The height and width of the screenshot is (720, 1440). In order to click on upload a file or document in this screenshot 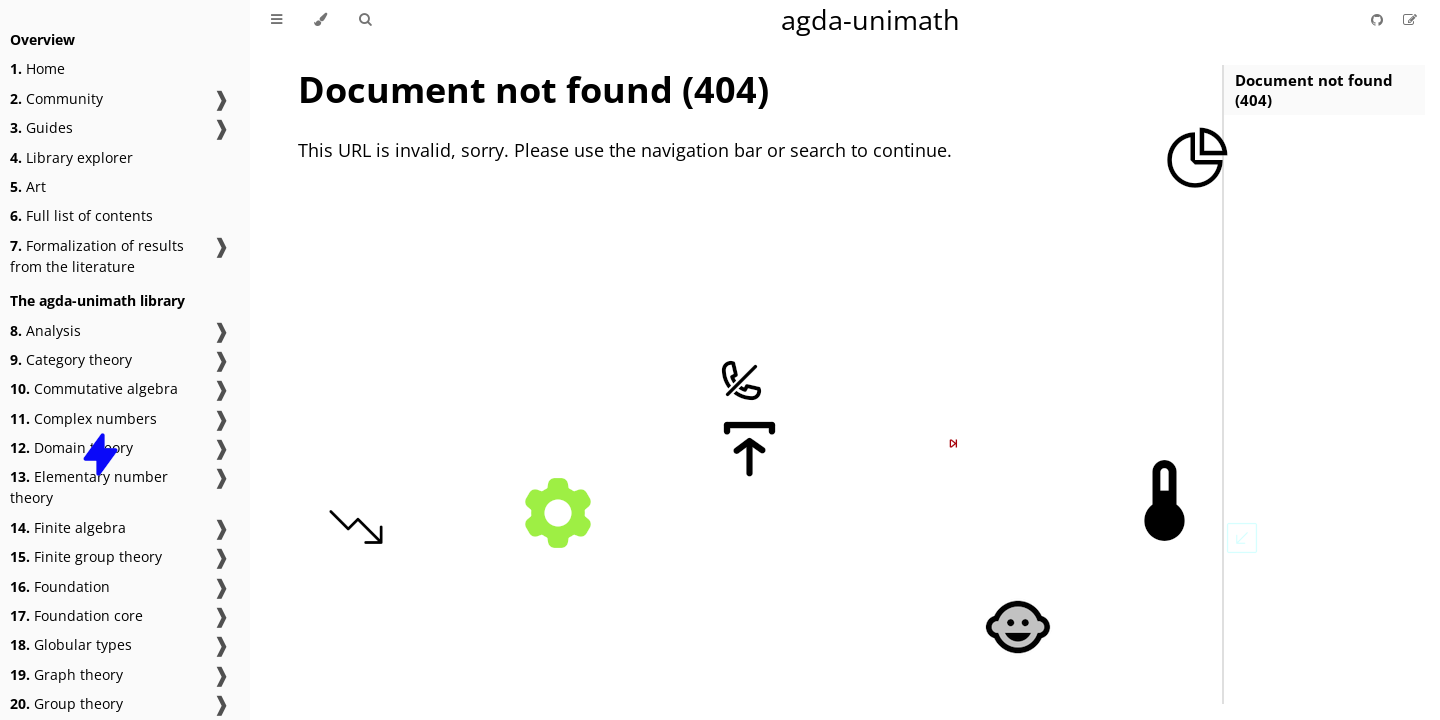, I will do `click(749, 447)`.